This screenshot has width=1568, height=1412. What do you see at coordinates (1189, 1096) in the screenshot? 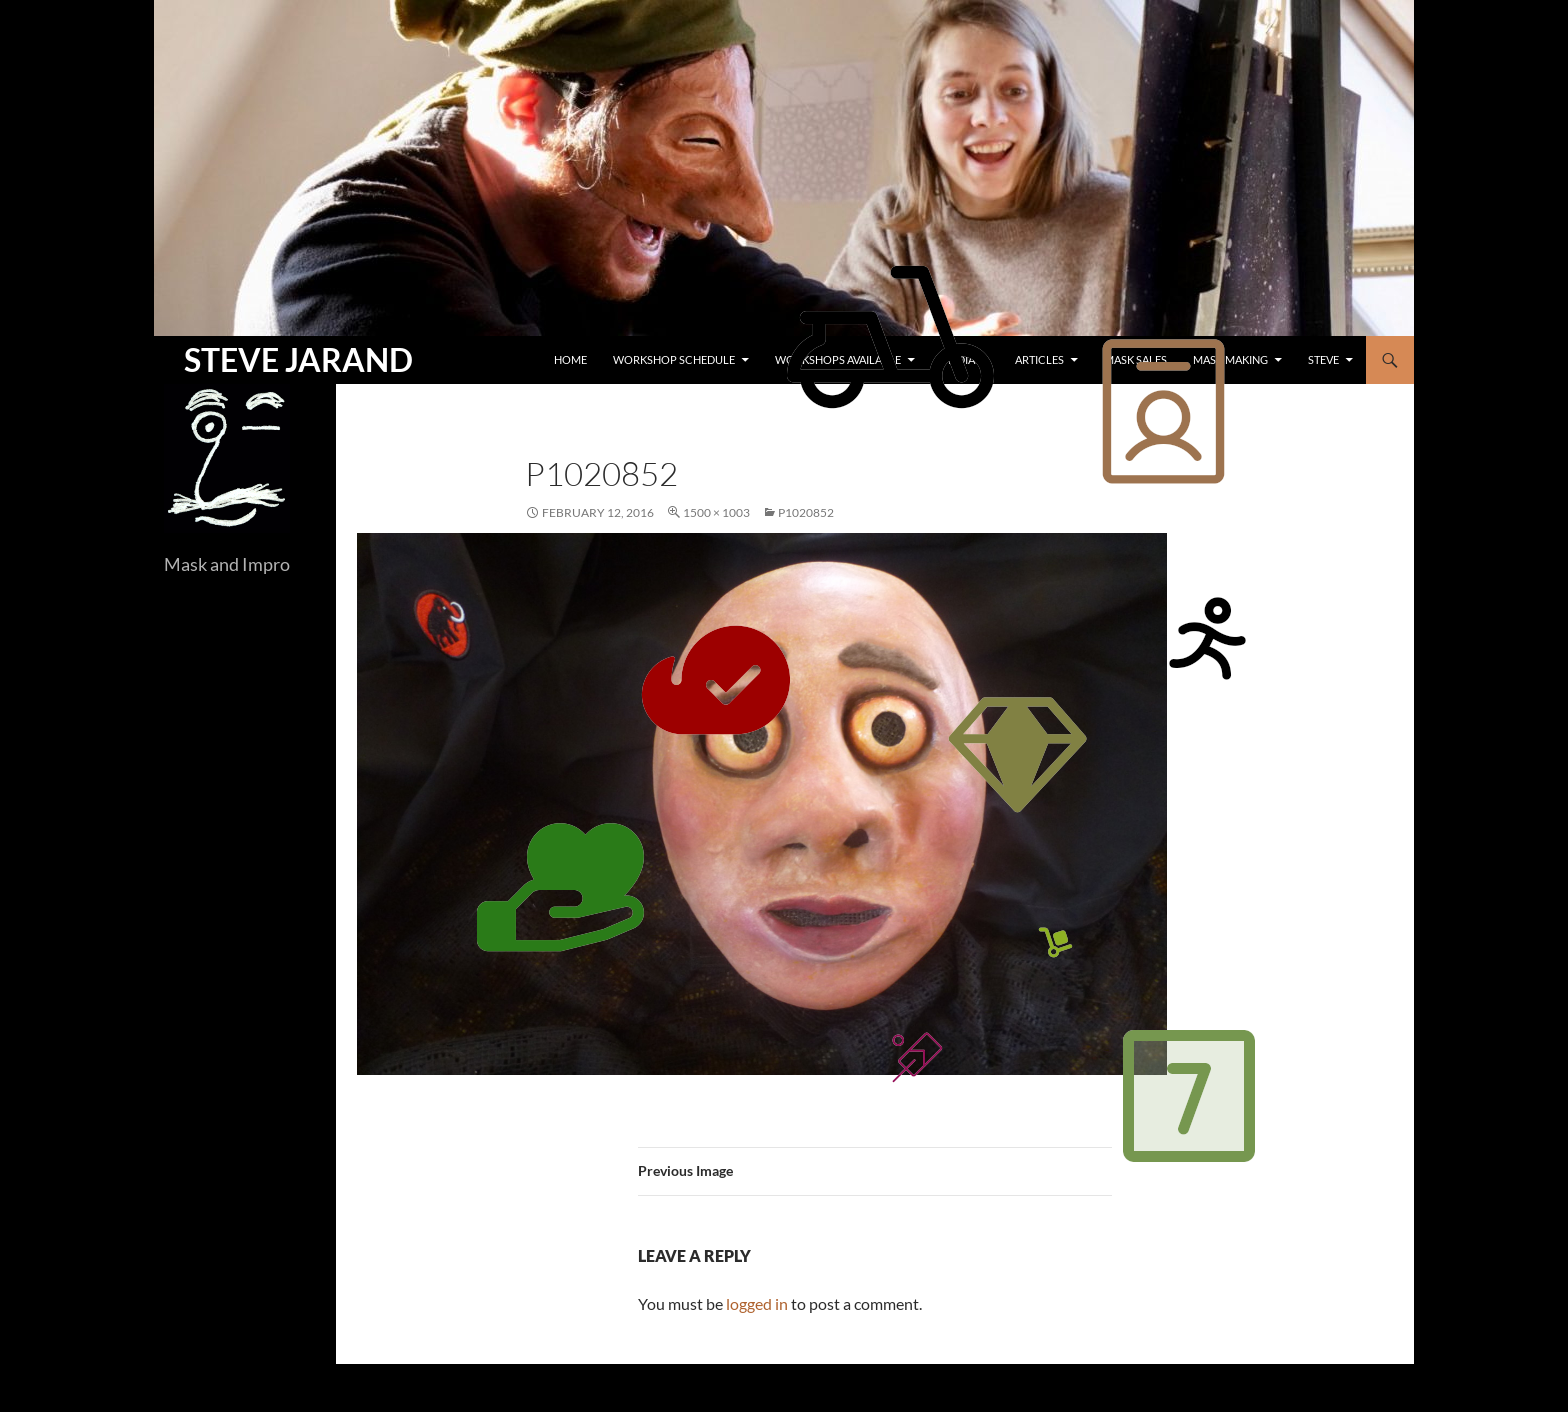
I see `select or navigate to item number seven` at bounding box center [1189, 1096].